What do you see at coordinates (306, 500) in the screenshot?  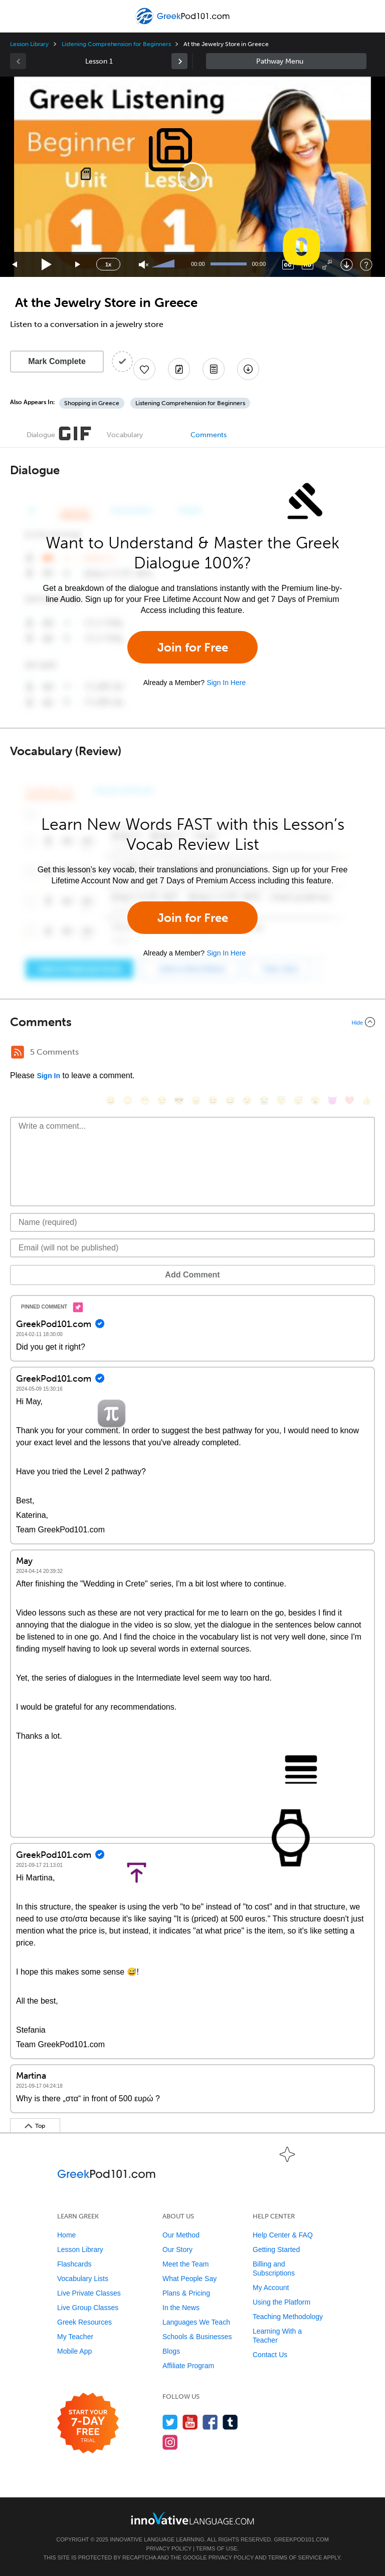 I see `access legal or terms of service information` at bounding box center [306, 500].